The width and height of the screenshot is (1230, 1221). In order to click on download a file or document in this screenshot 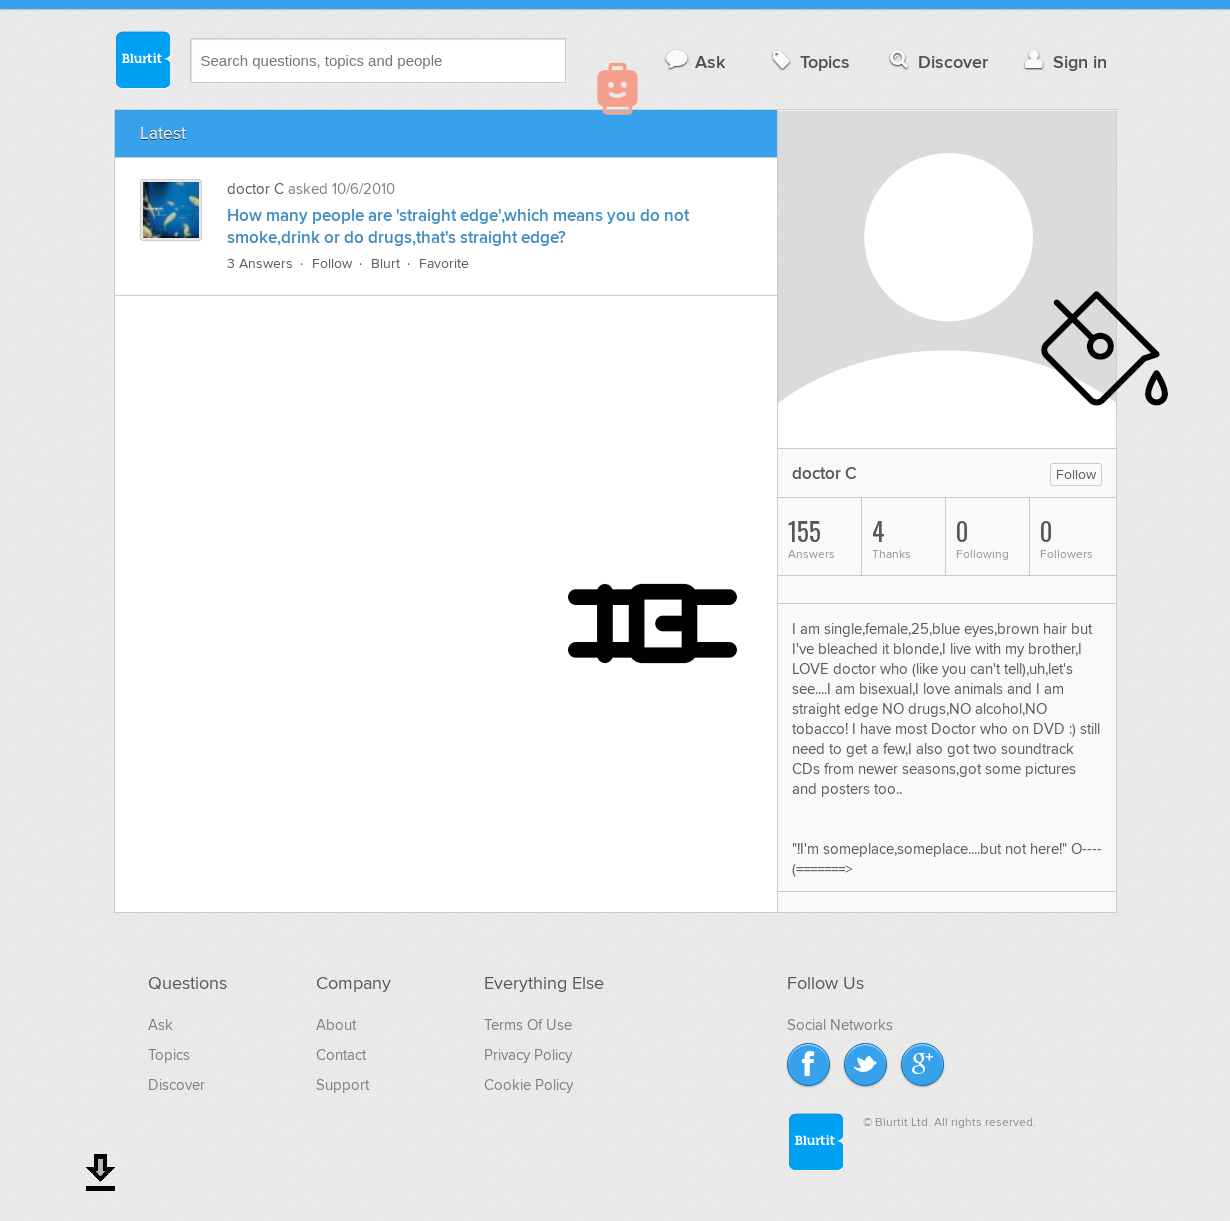, I will do `click(100, 1173)`.